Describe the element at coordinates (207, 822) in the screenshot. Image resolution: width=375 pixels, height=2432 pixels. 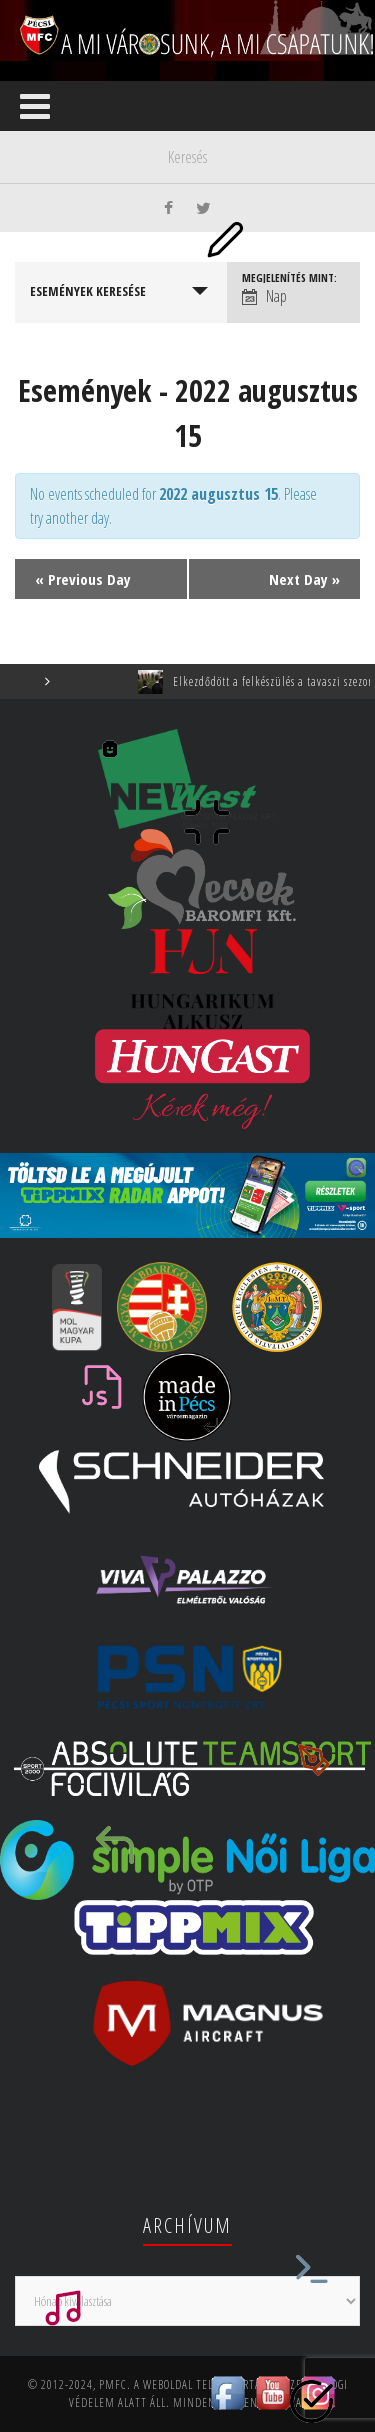
I see `minimize or exit fullscreen mode` at that location.